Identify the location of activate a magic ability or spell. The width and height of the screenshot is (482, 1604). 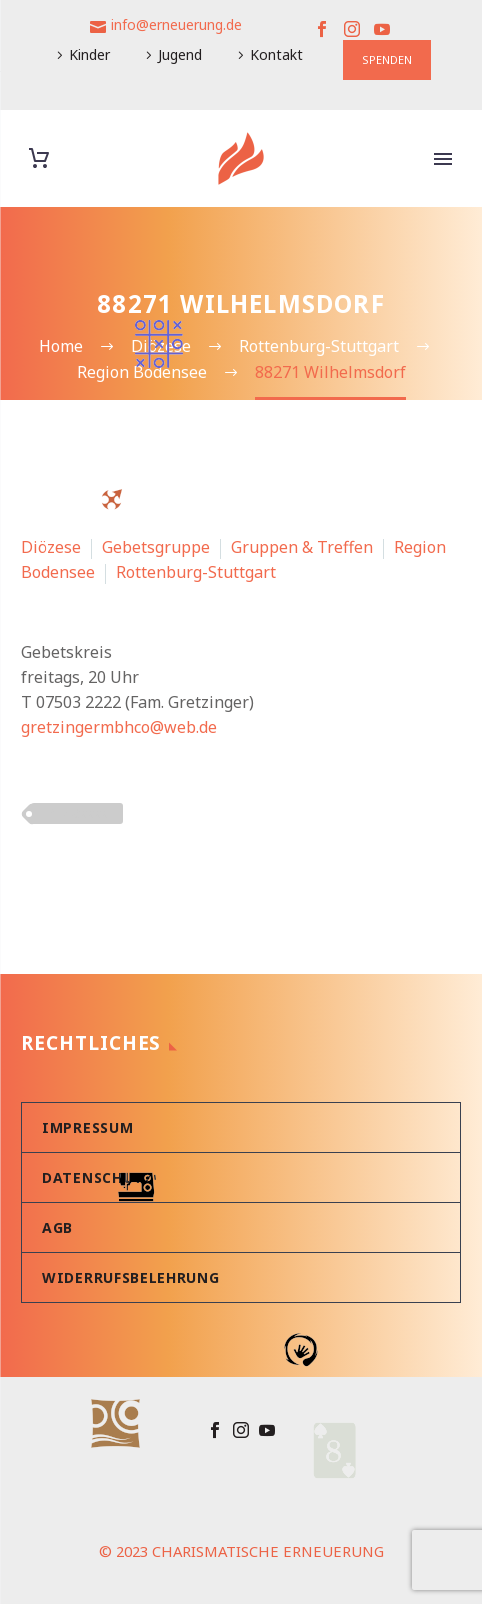
(301, 1350).